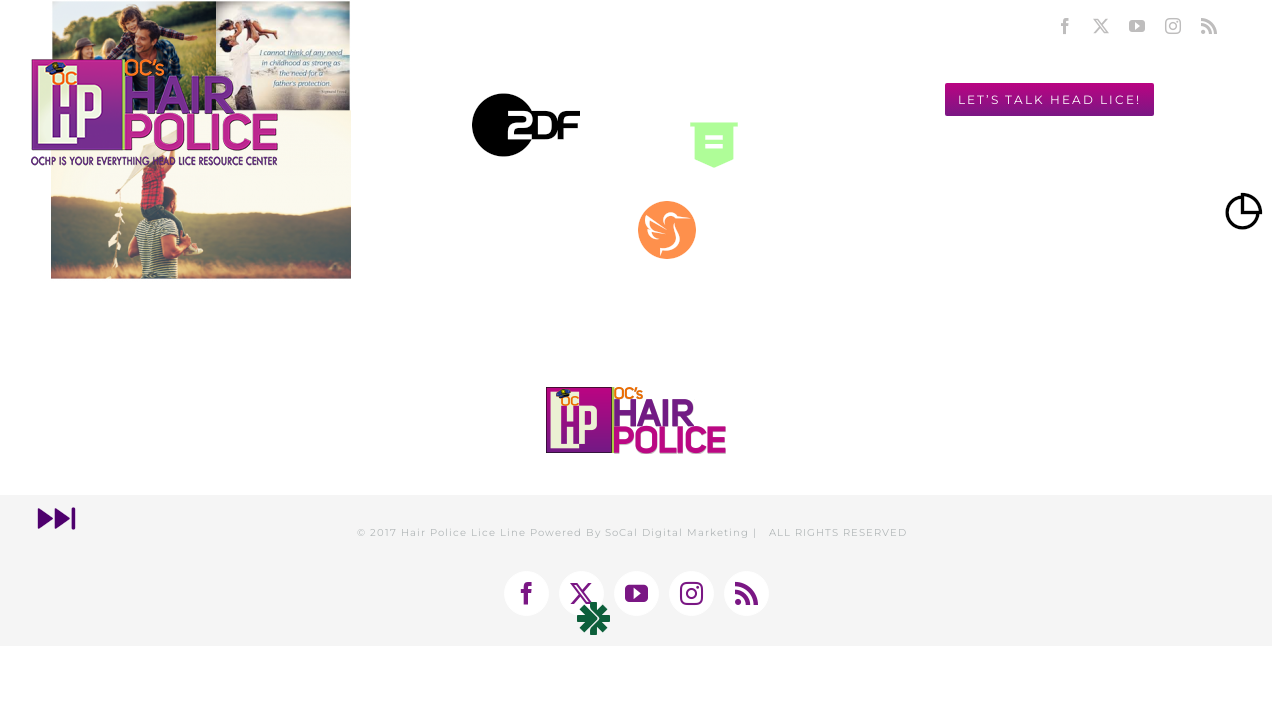  Describe the element at coordinates (667, 230) in the screenshot. I see `lubuntu linux distribution logo` at that location.